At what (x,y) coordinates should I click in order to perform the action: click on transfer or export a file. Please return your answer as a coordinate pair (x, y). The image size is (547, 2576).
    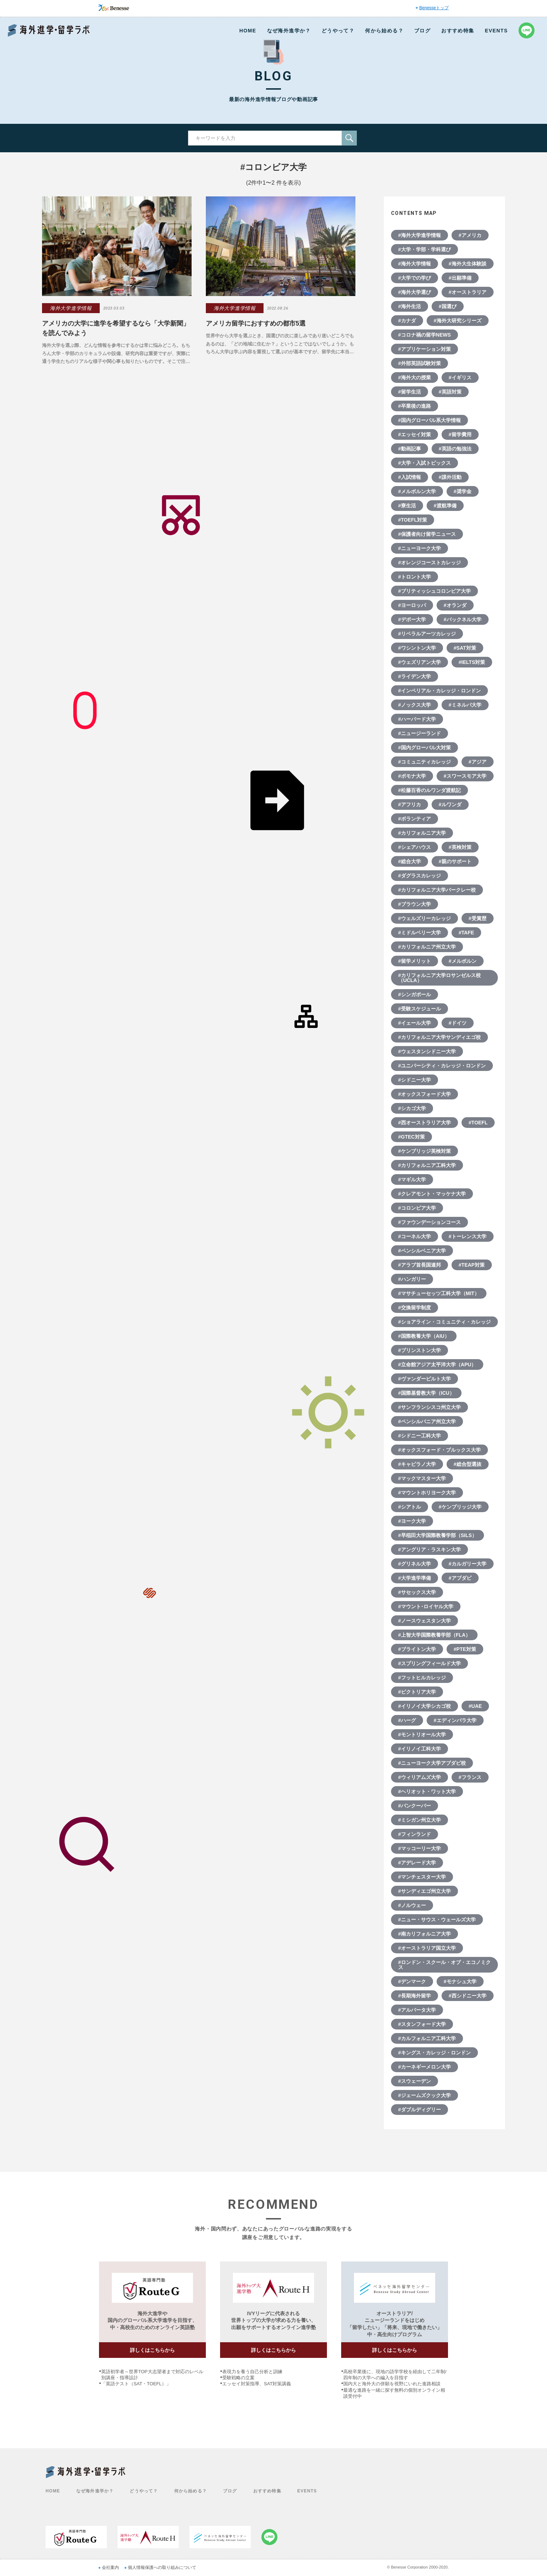
    Looking at the image, I should click on (277, 800).